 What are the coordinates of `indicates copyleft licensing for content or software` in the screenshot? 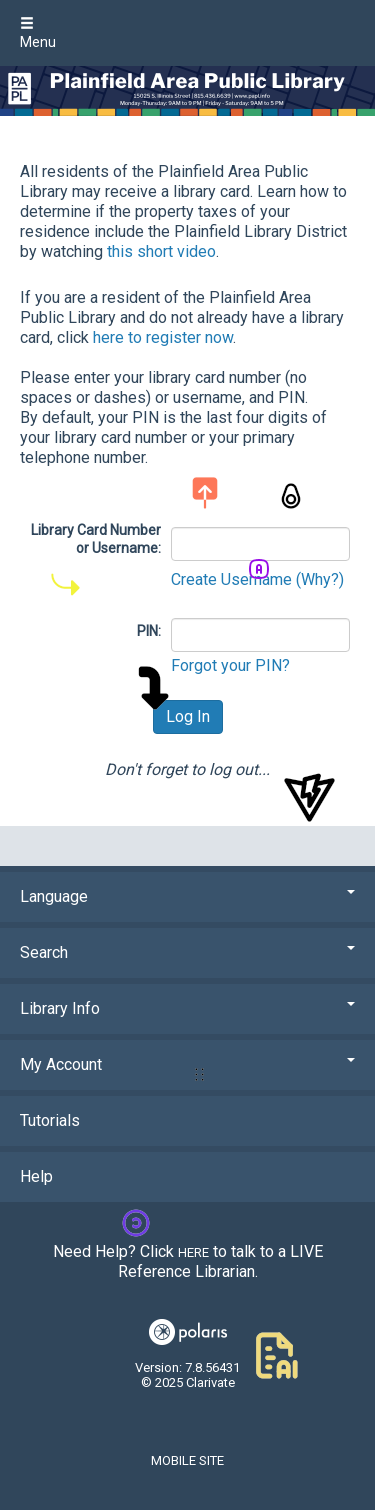 It's located at (136, 1223).